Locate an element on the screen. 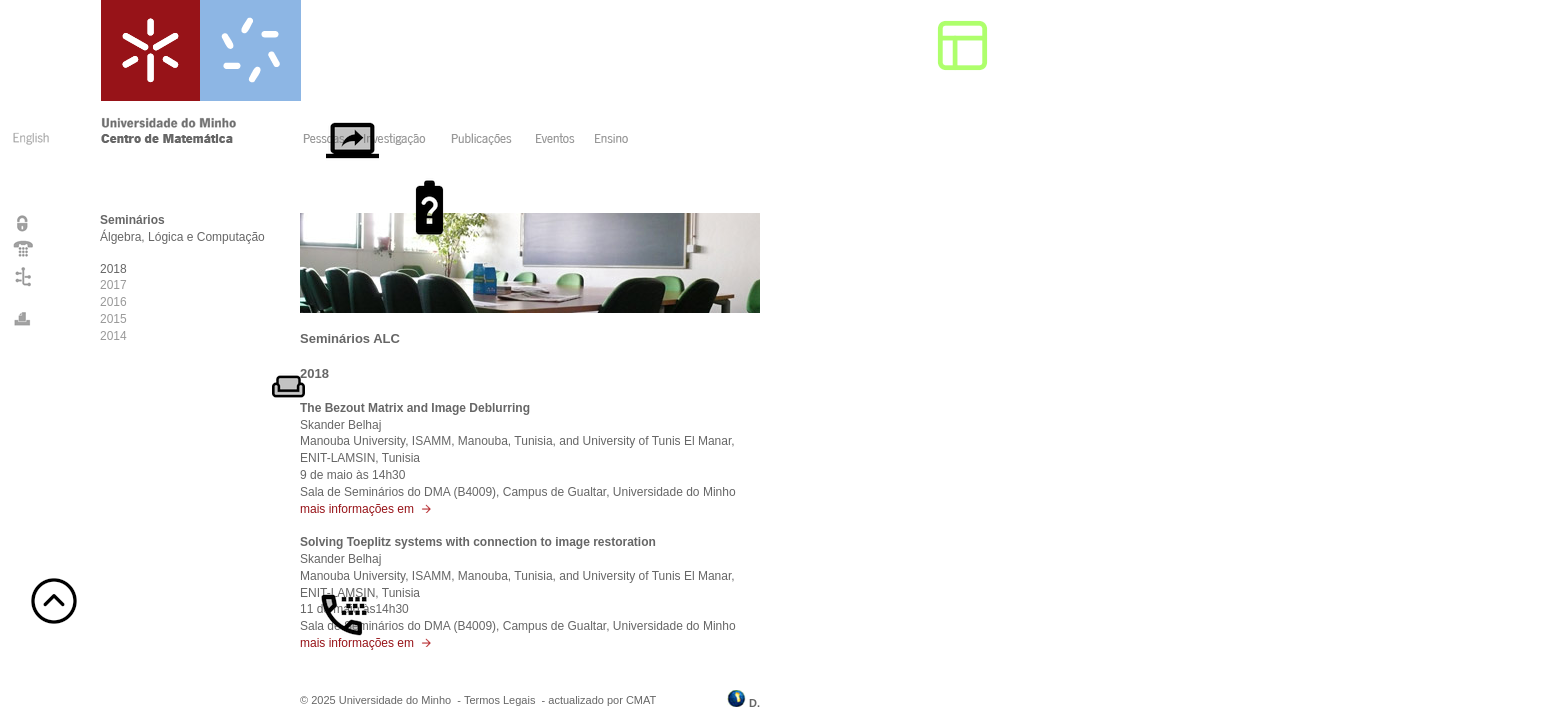 The width and height of the screenshot is (1568, 720). indicates battery status cannot be determined is located at coordinates (429, 207).